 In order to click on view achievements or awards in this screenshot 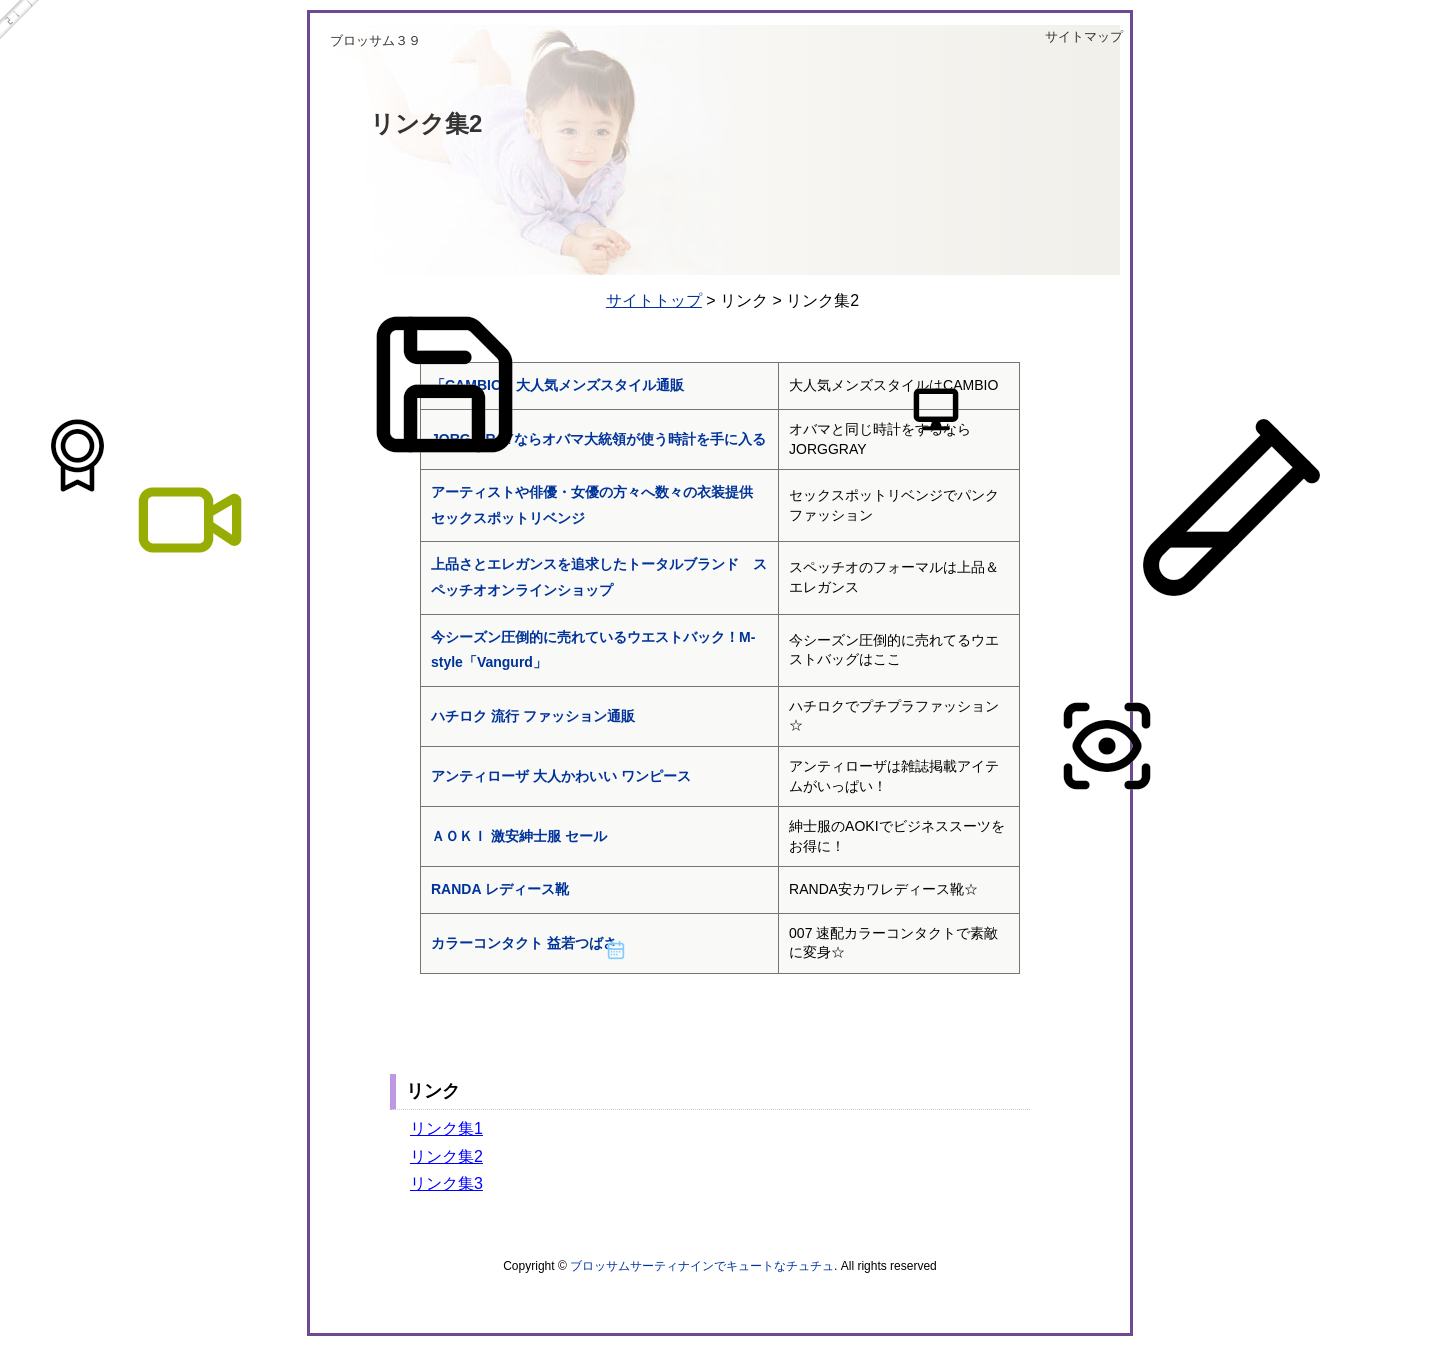, I will do `click(77, 455)`.